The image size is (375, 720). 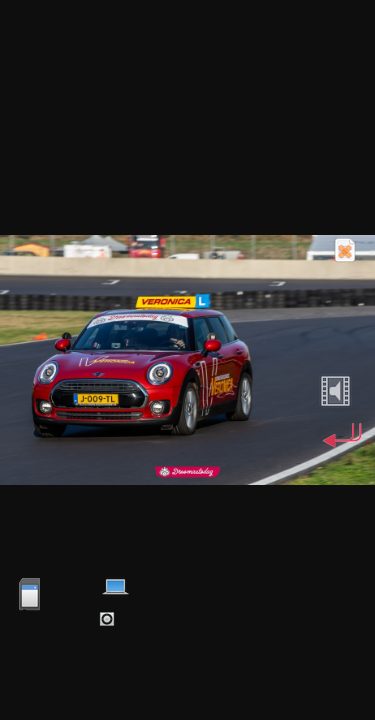 What do you see at coordinates (345, 250) in the screenshot?
I see `a patch or diff file for code changes` at bounding box center [345, 250].